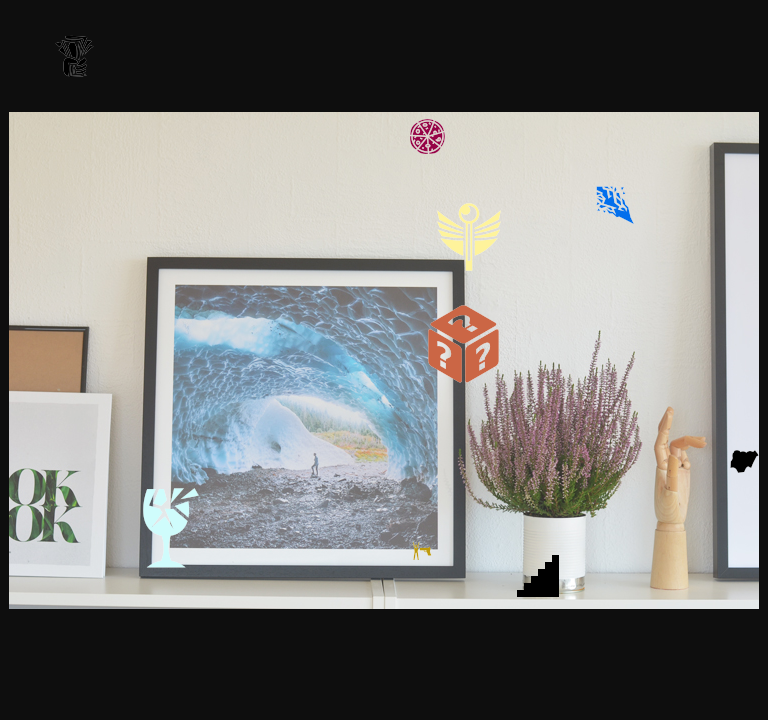  Describe the element at coordinates (165, 528) in the screenshot. I see `indicates fragile item or breakable content` at that location.